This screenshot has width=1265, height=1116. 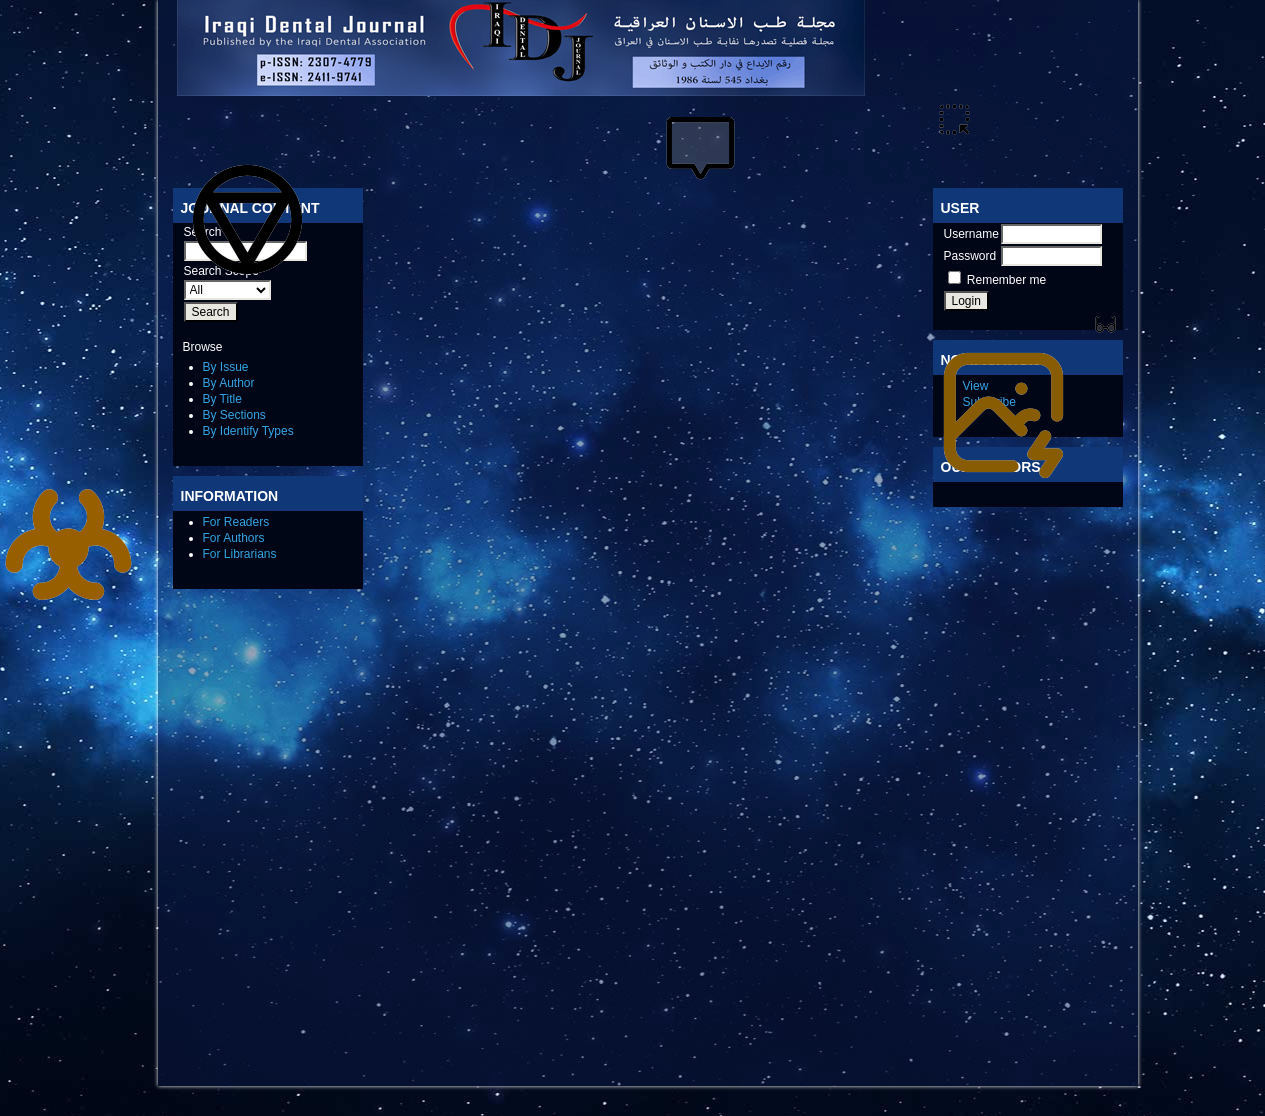 I want to click on quick photo enhancement or auto-fix, so click(x=1003, y=412).